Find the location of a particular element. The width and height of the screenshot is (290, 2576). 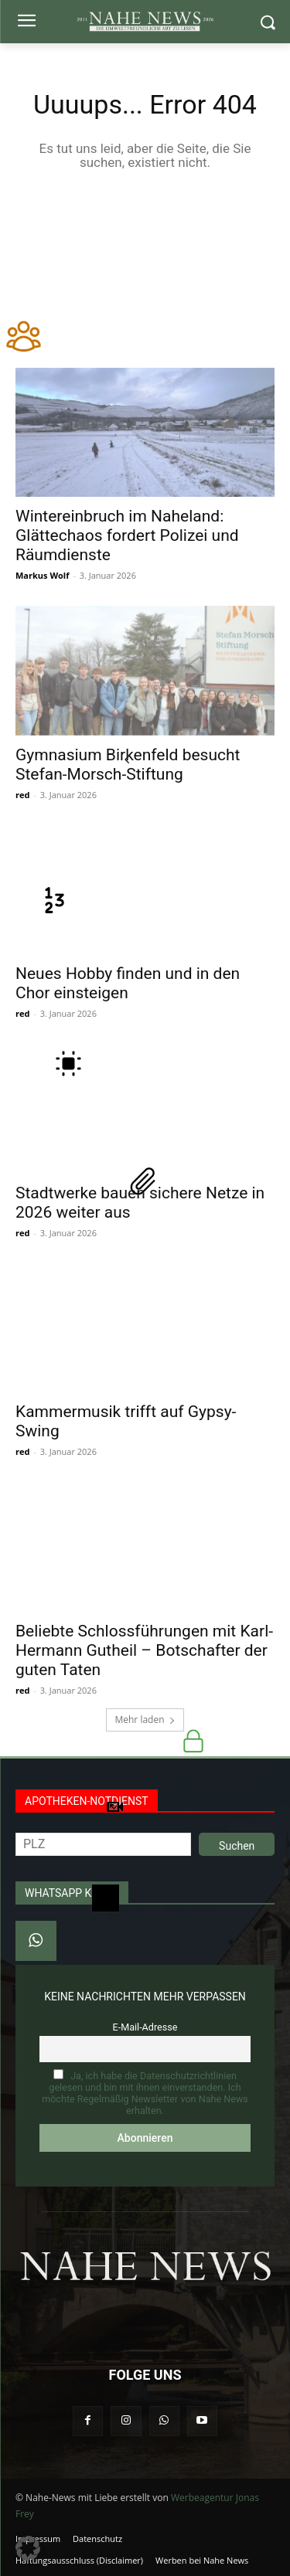

stop media playback is located at coordinates (105, 1898).